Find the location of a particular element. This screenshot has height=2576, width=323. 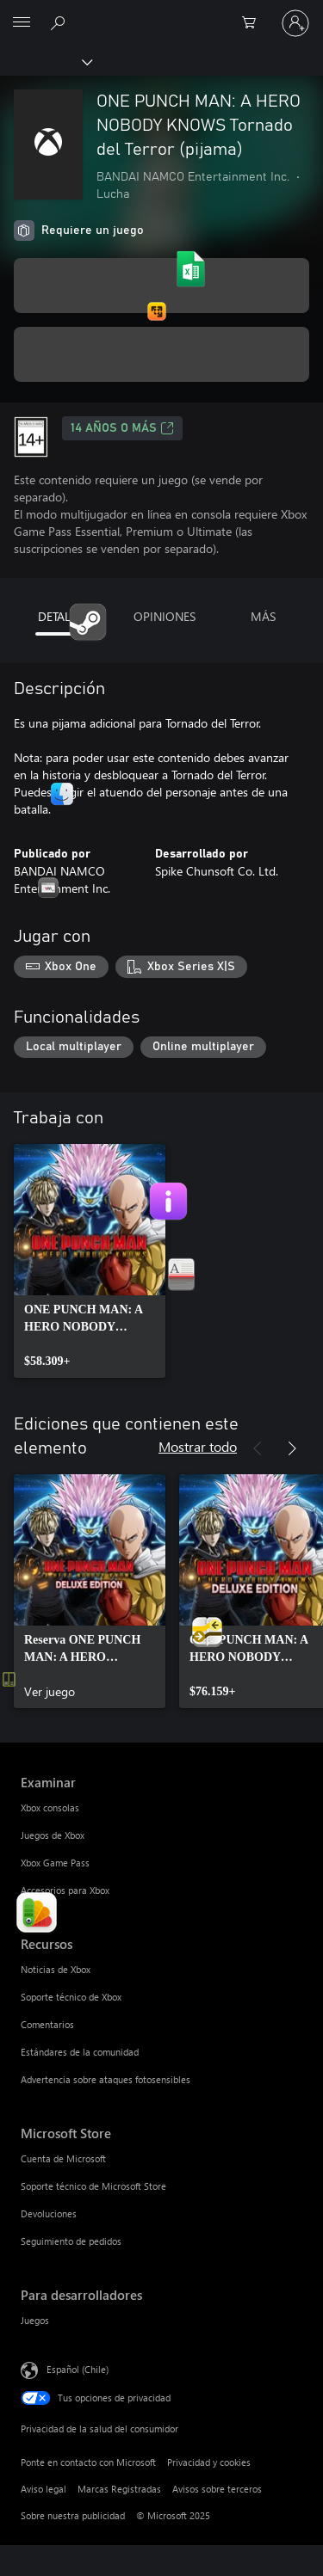

open the packages app is located at coordinates (9, 1679).